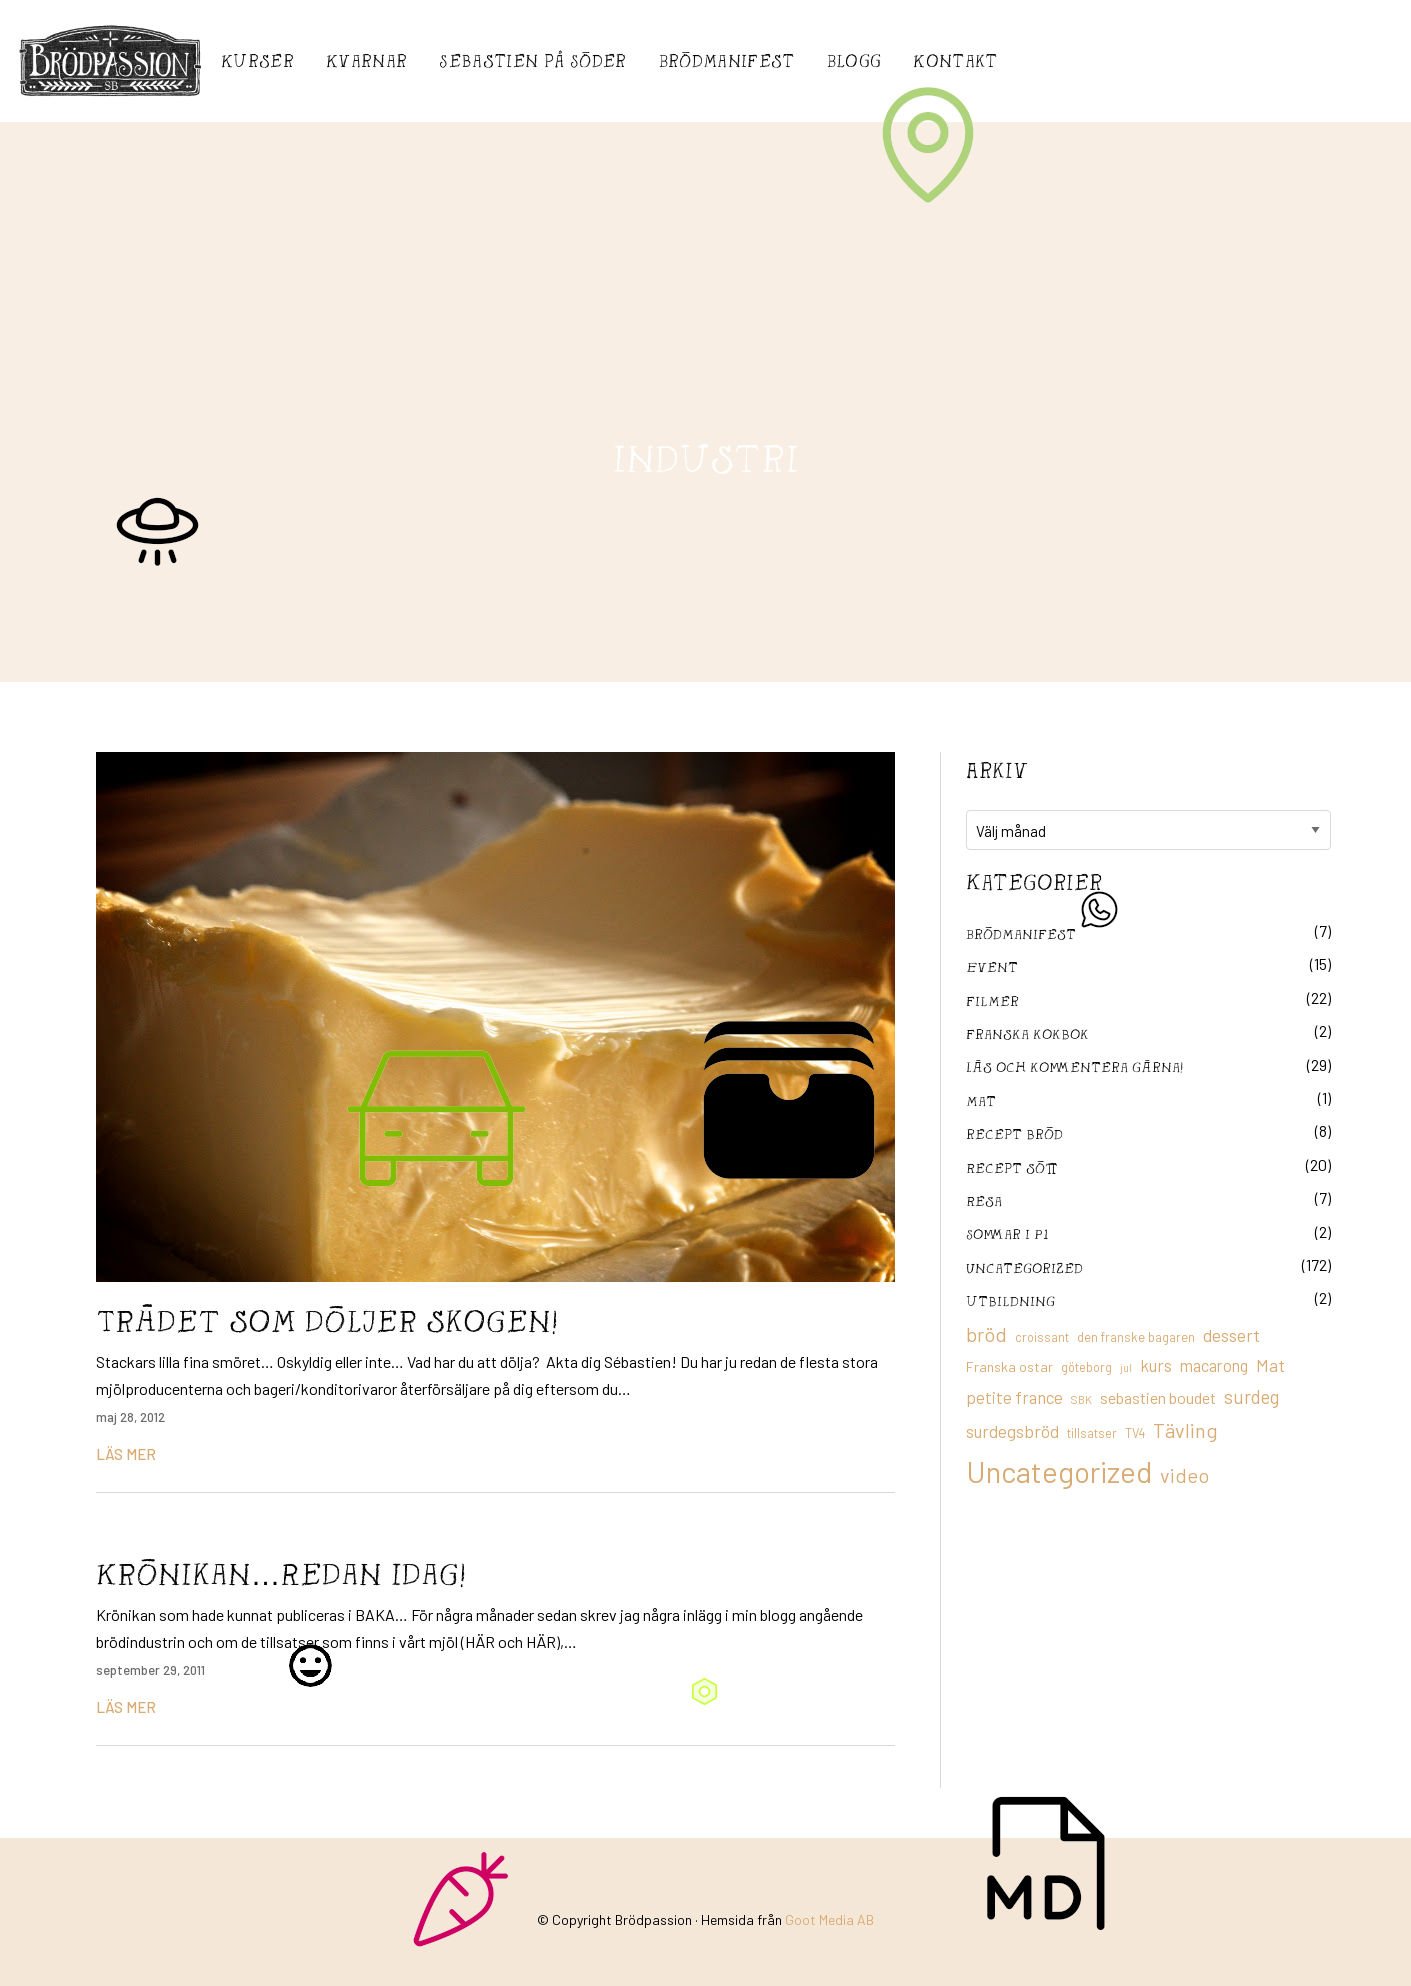 This screenshot has width=1411, height=1986. Describe the element at coordinates (1099, 909) in the screenshot. I see `open WhatsApp messaging app` at that location.